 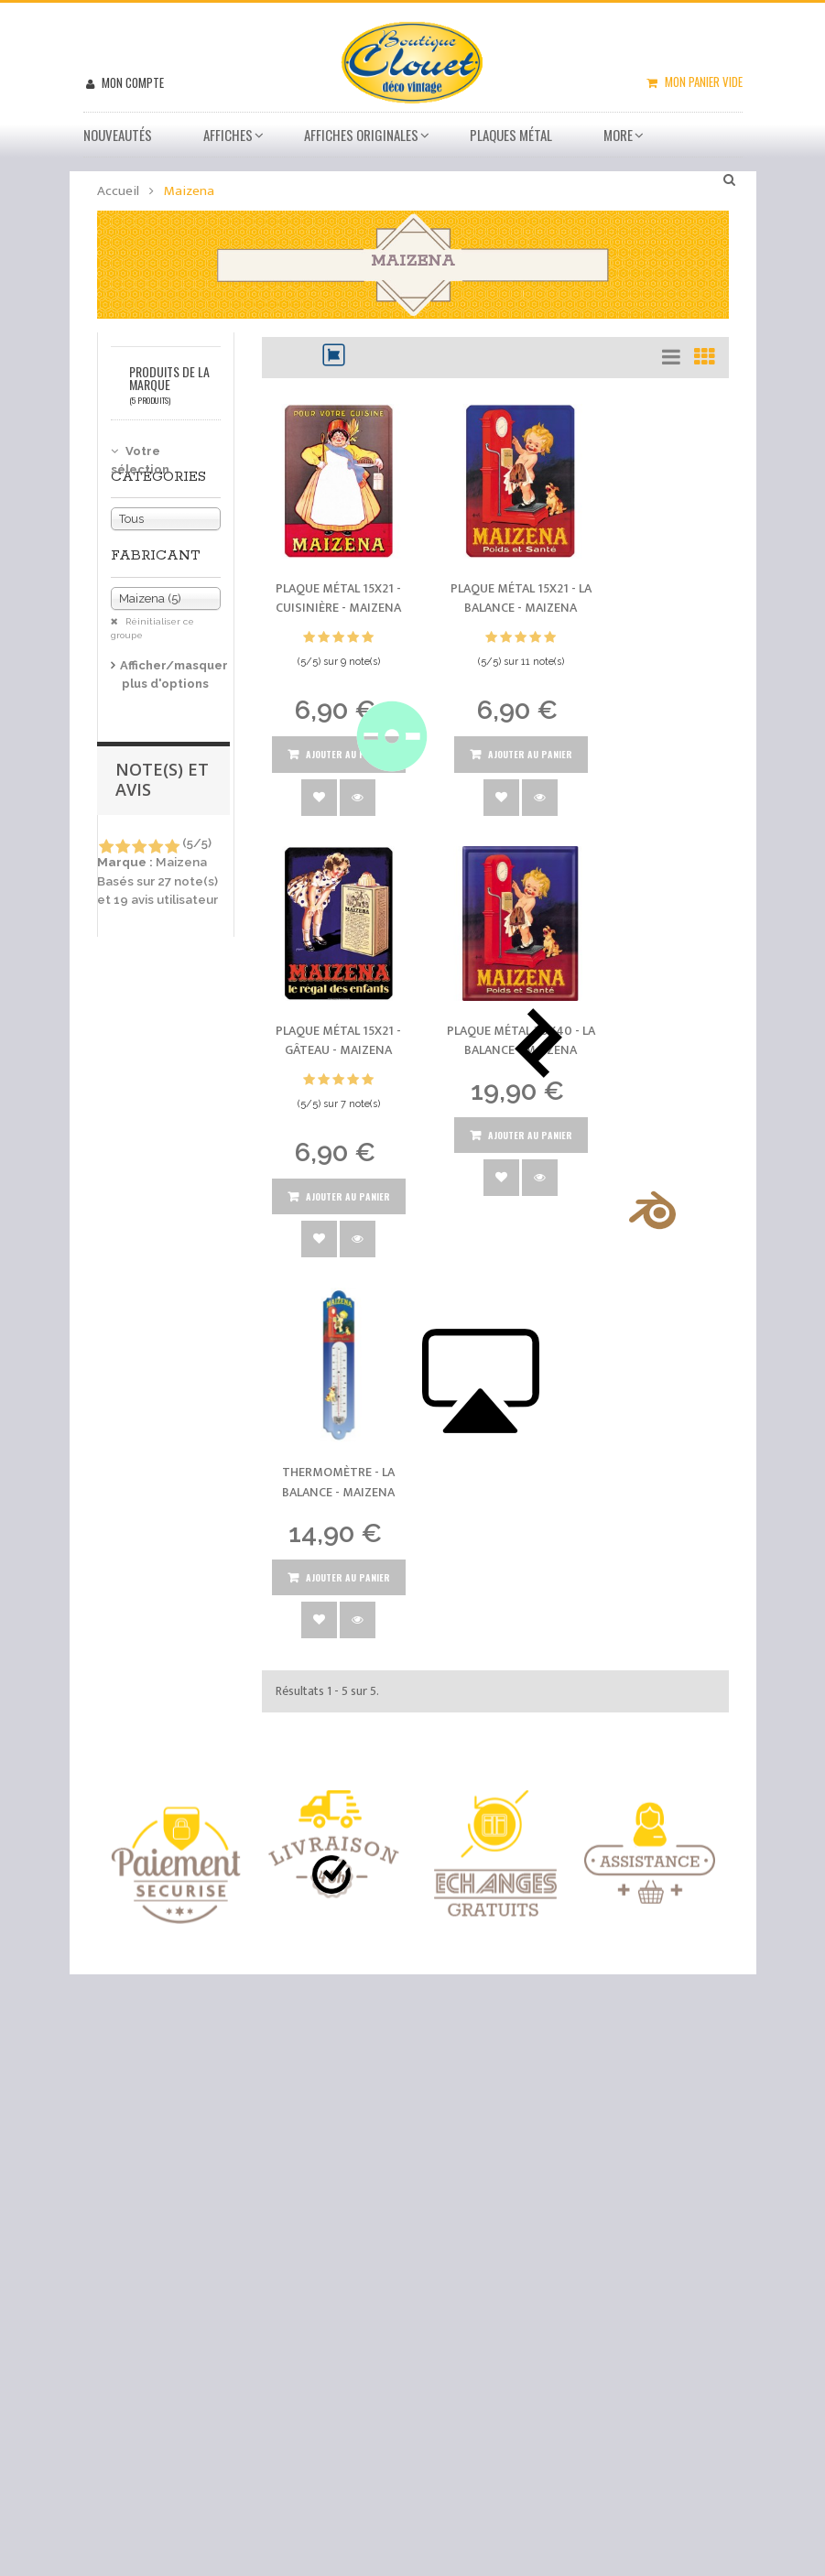 What do you see at coordinates (392, 736) in the screenshot?
I see `gradienter app logo` at bounding box center [392, 736].